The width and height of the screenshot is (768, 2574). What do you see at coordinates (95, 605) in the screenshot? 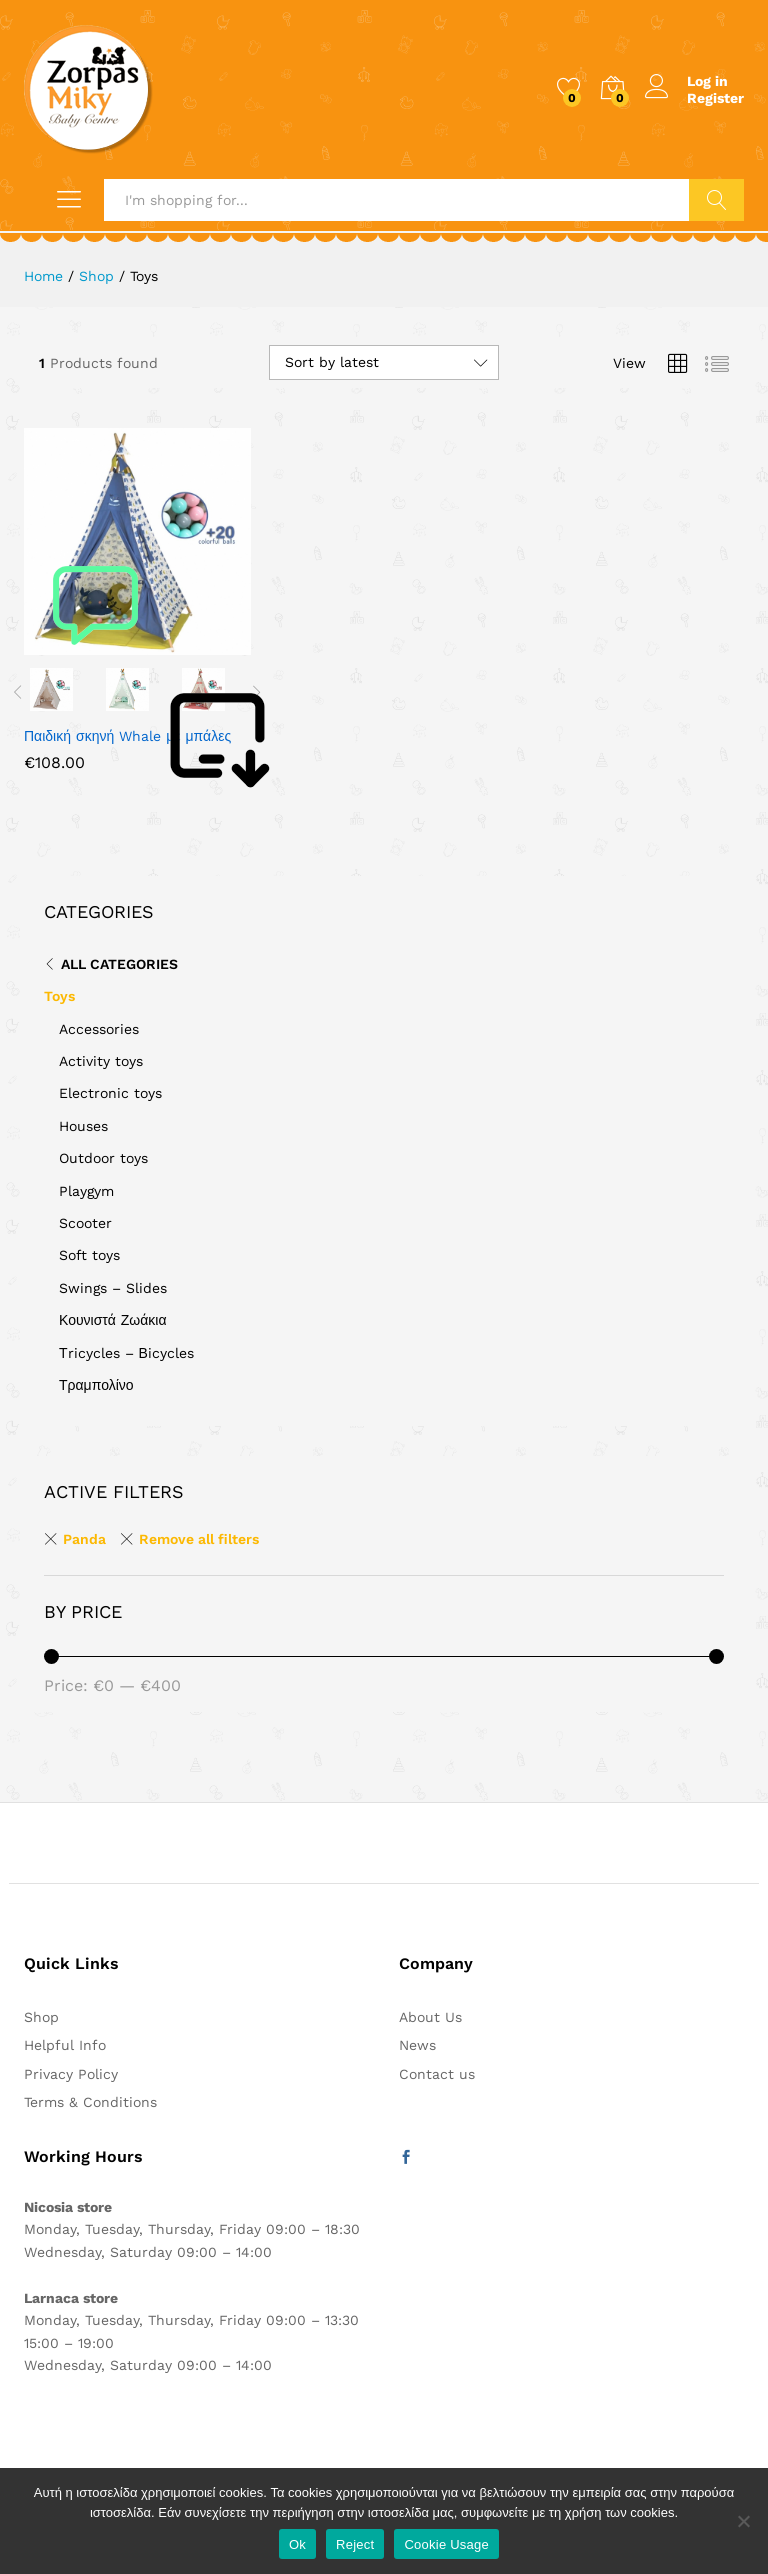
I see `open chat or messaging` at bounding box center [95, 605].